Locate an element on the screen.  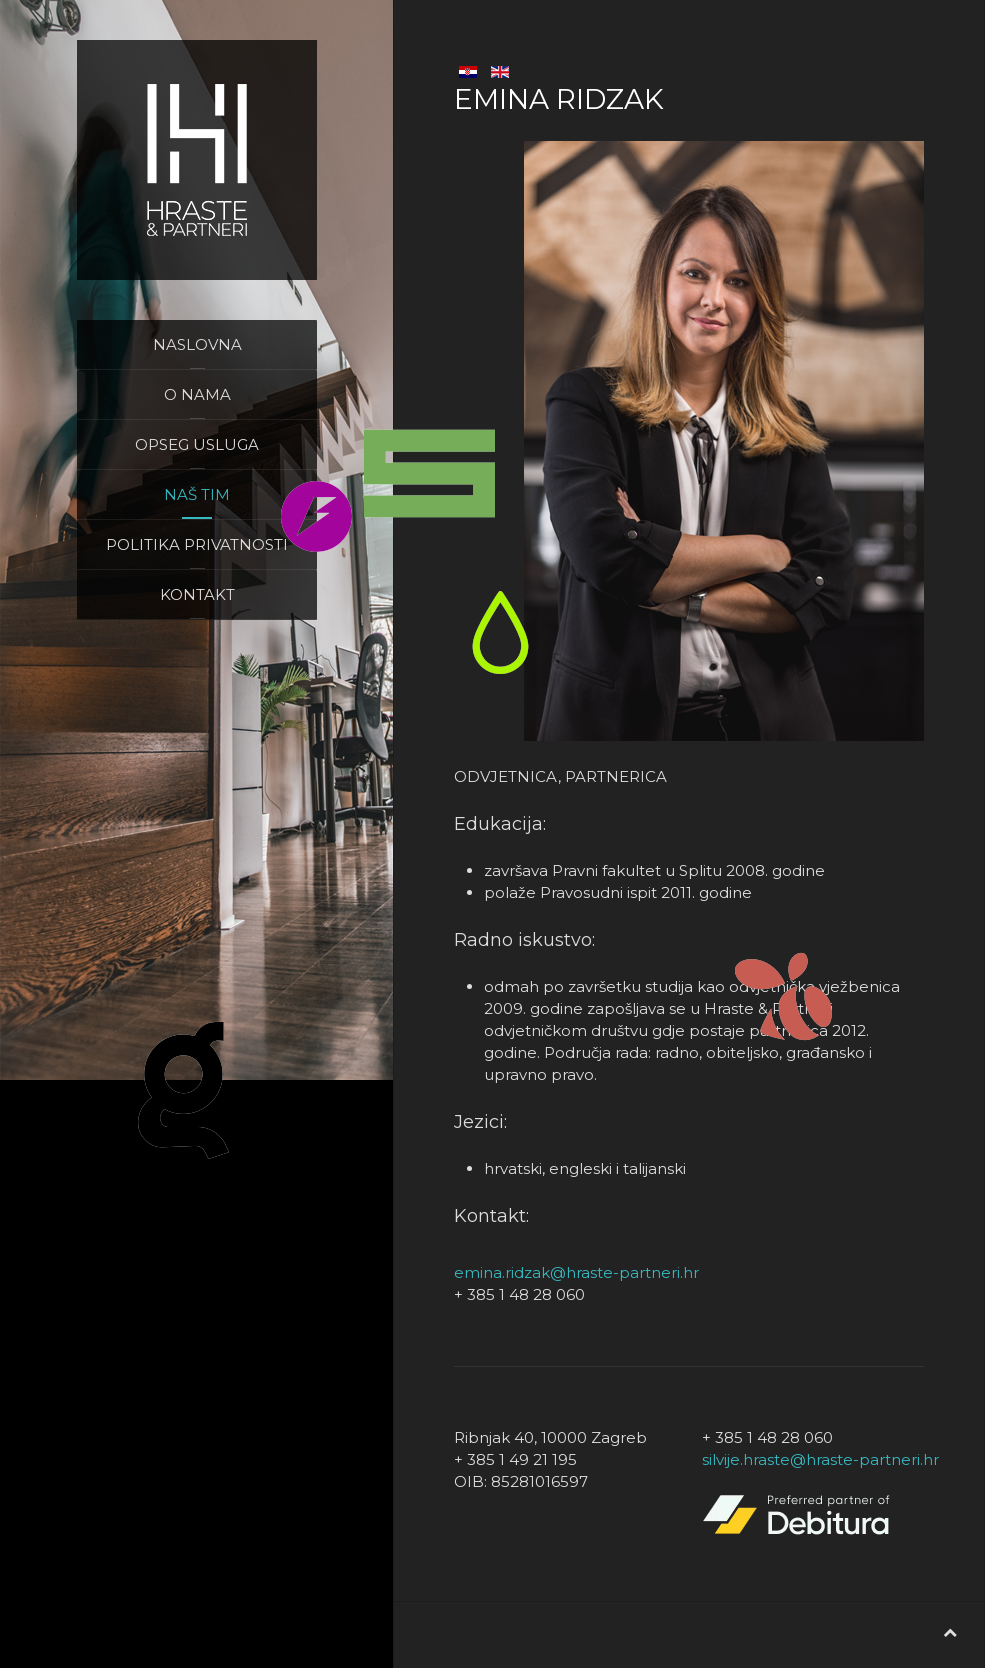
suckless software project logo is located at coordinates (429, 473).